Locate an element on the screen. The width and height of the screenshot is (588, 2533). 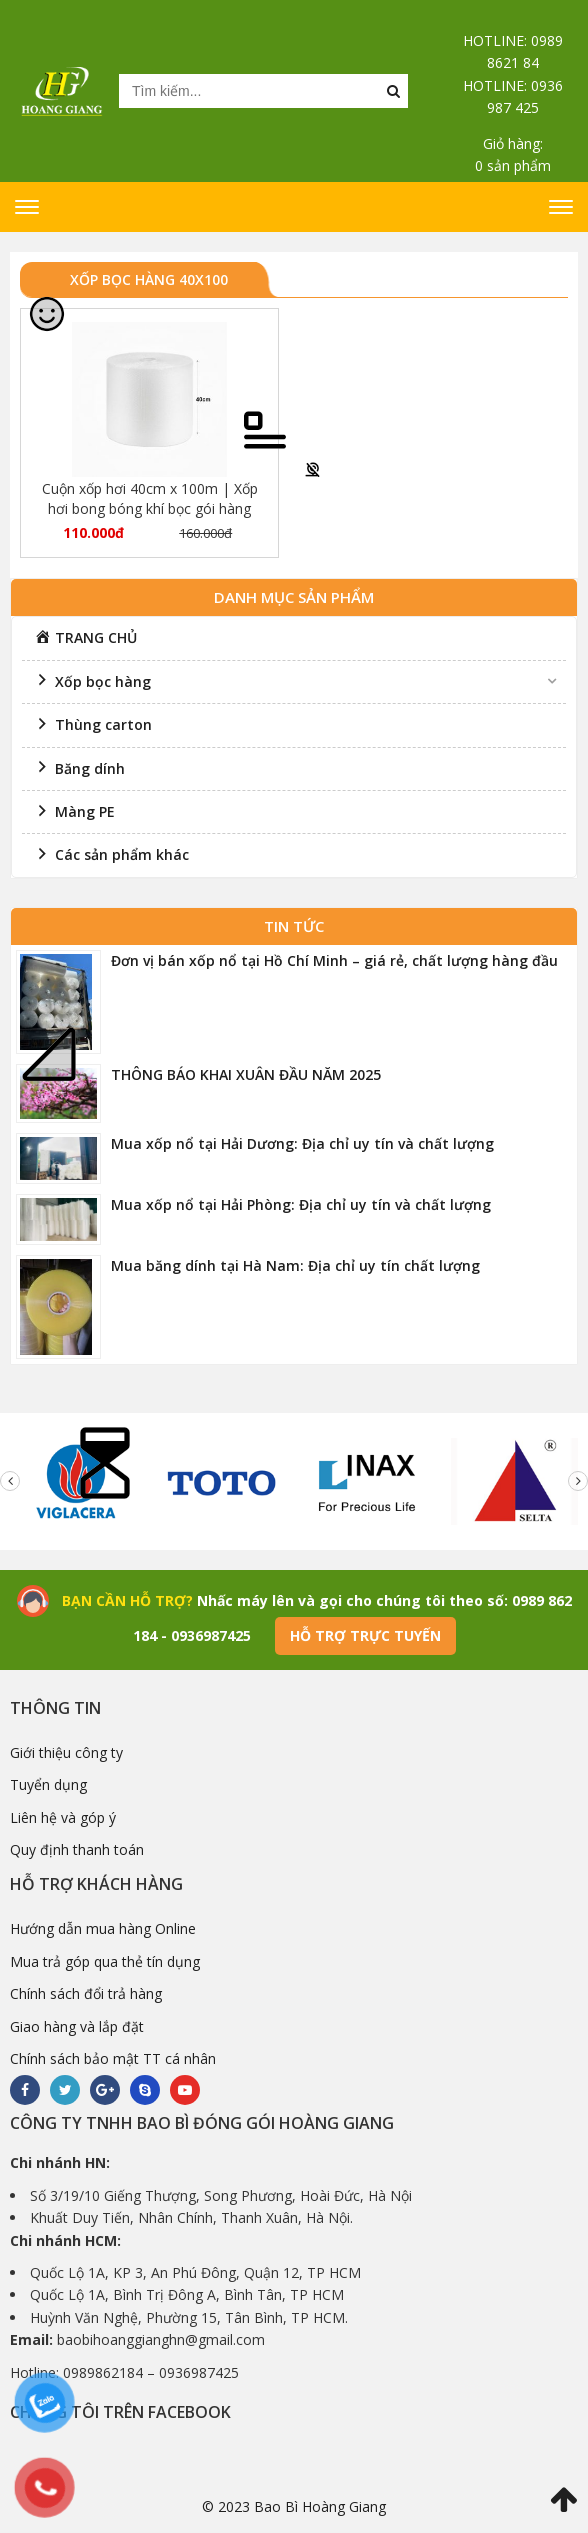
webcam is disabled or turned off is located at coordinates (313, 470).